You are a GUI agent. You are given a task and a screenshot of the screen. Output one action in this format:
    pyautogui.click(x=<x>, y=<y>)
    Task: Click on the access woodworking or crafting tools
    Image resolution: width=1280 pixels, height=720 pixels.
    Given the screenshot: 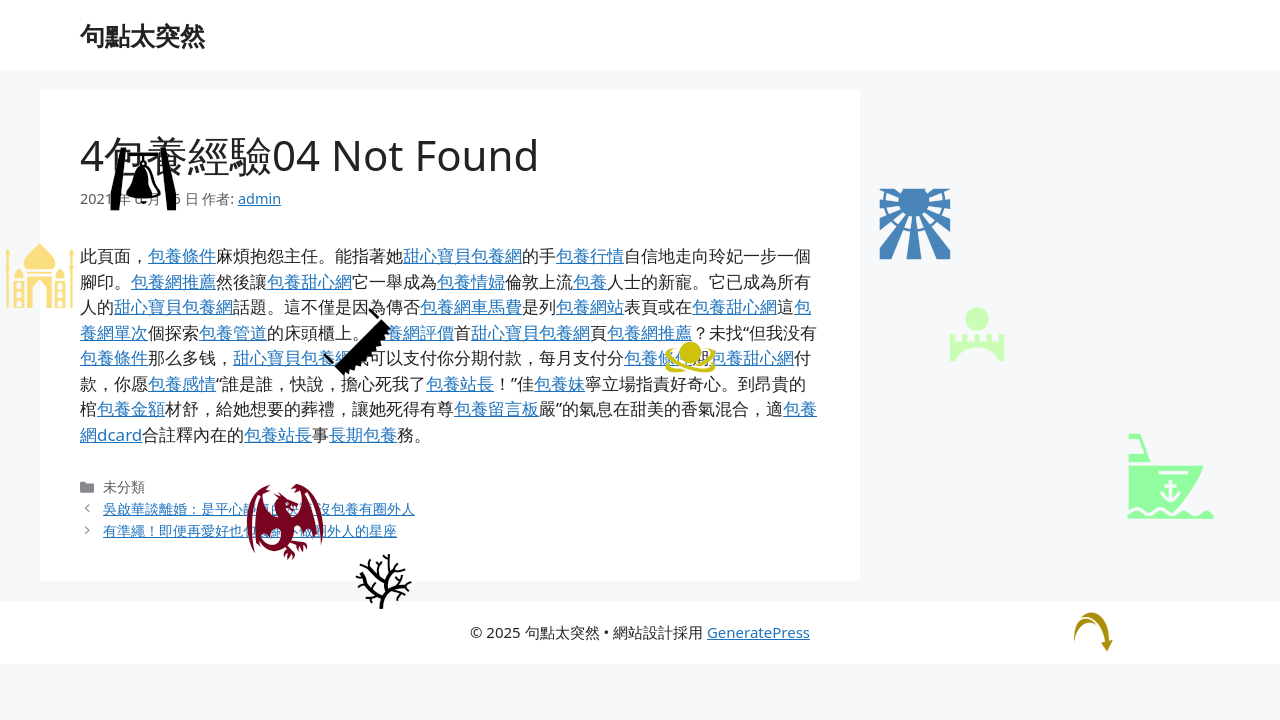 What is the action you would take?
    pyautogui.click(x=357, y=342)
    